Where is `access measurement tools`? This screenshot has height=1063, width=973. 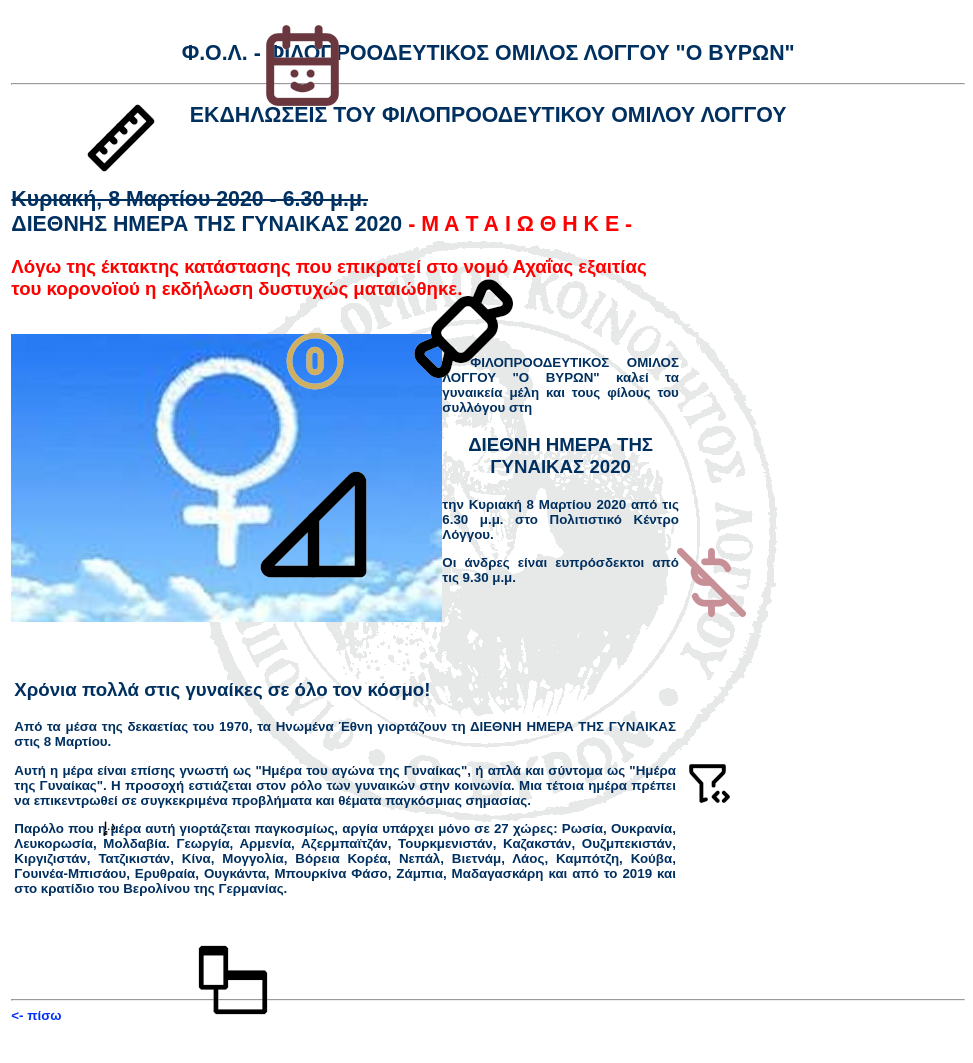 access measurement tools is located at coordinates (121, 138).